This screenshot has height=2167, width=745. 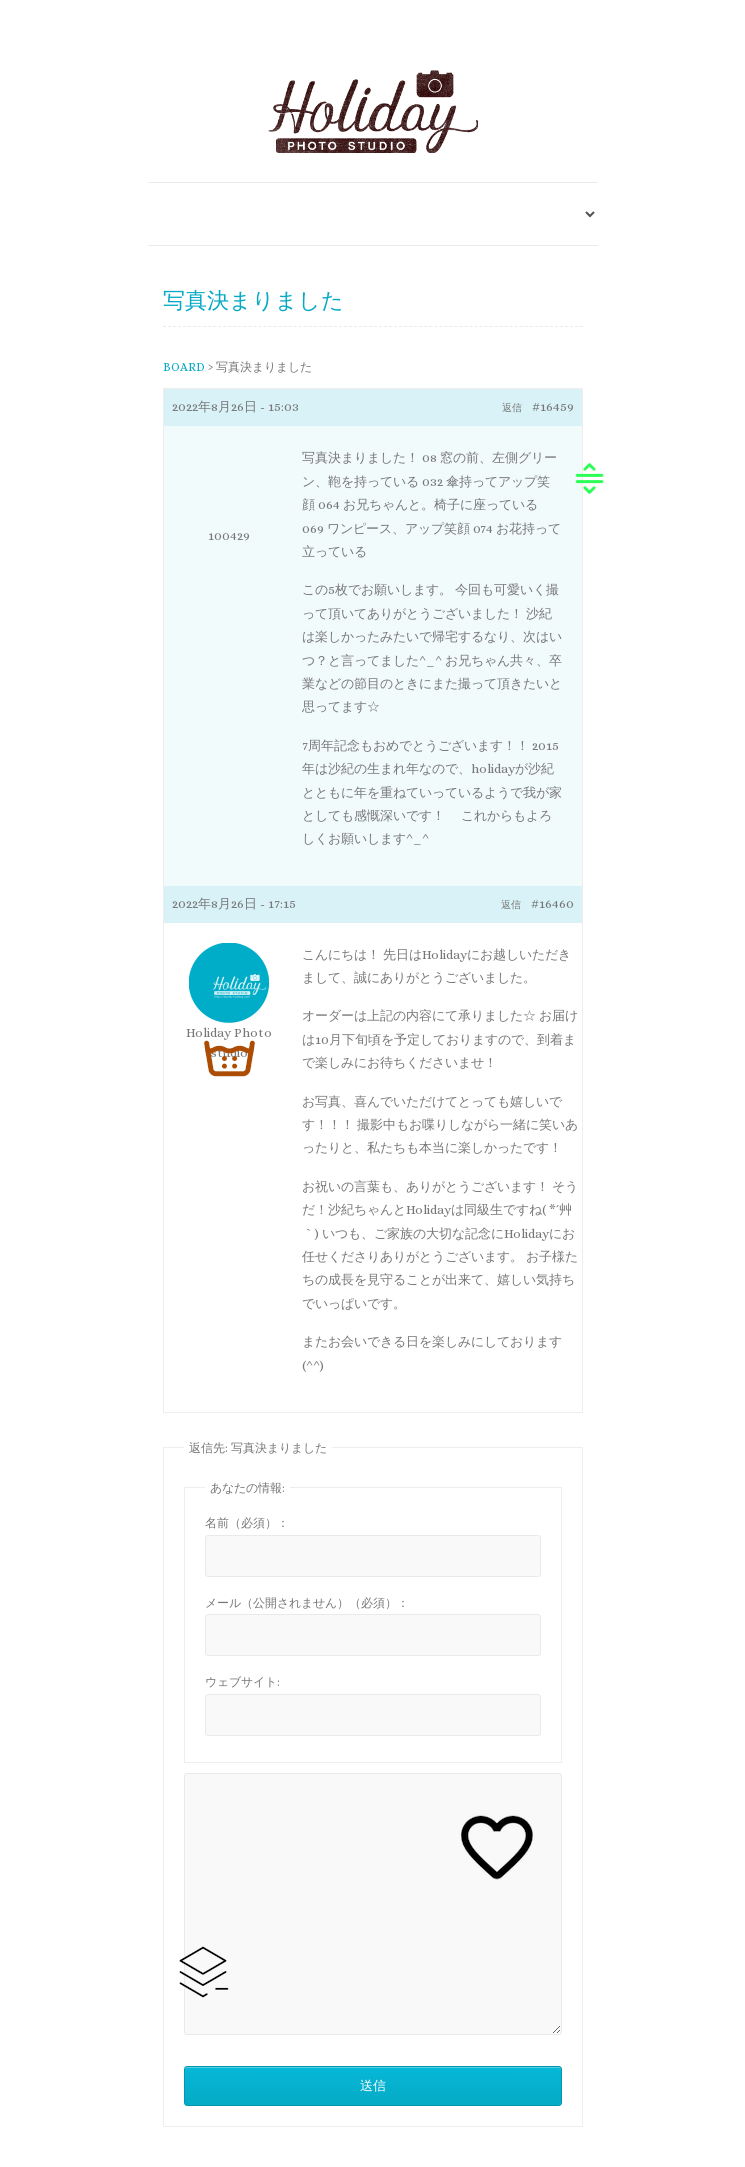 I want to click on remove a layer from the stack, so click(x=203, y=1972).